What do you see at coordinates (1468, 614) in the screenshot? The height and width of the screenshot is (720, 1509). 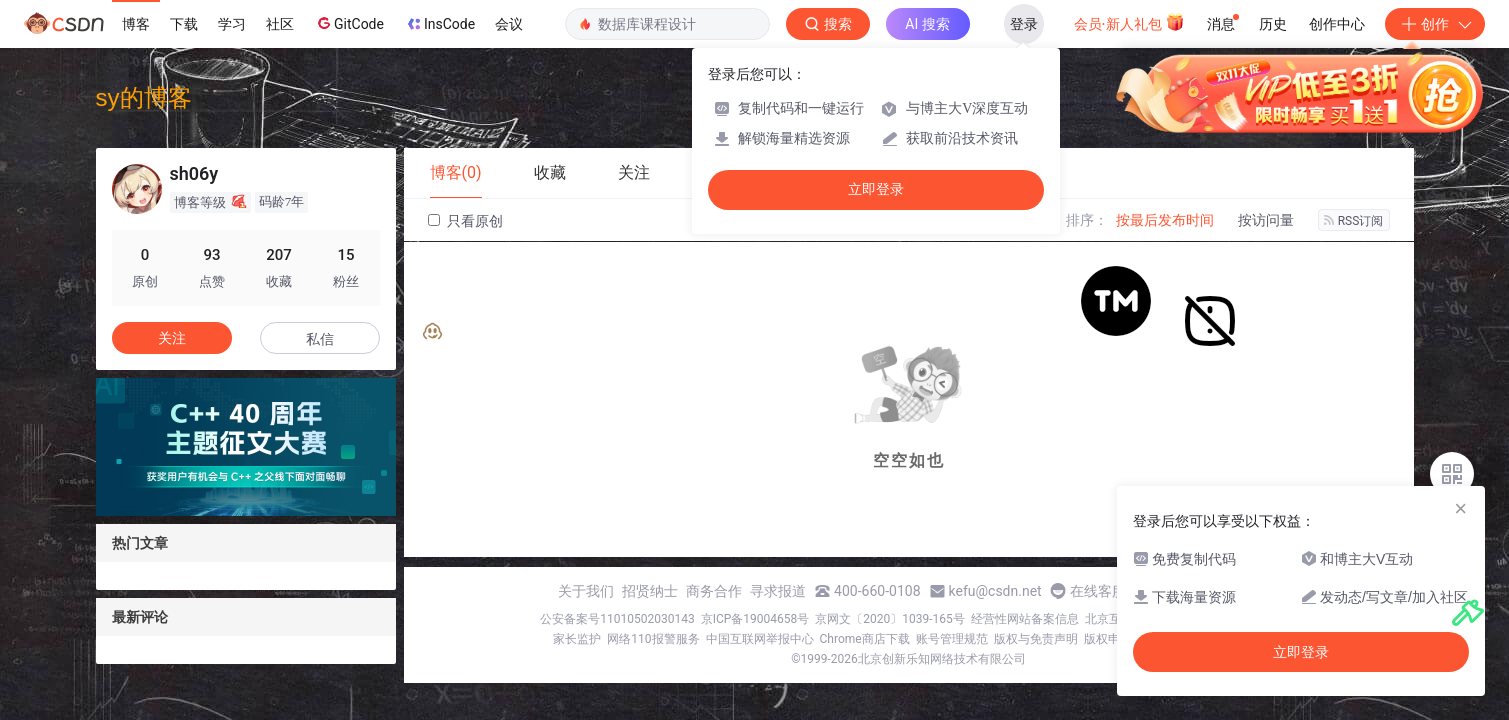 I see `access crafting or building tools` at bounding box center [1468, 614].